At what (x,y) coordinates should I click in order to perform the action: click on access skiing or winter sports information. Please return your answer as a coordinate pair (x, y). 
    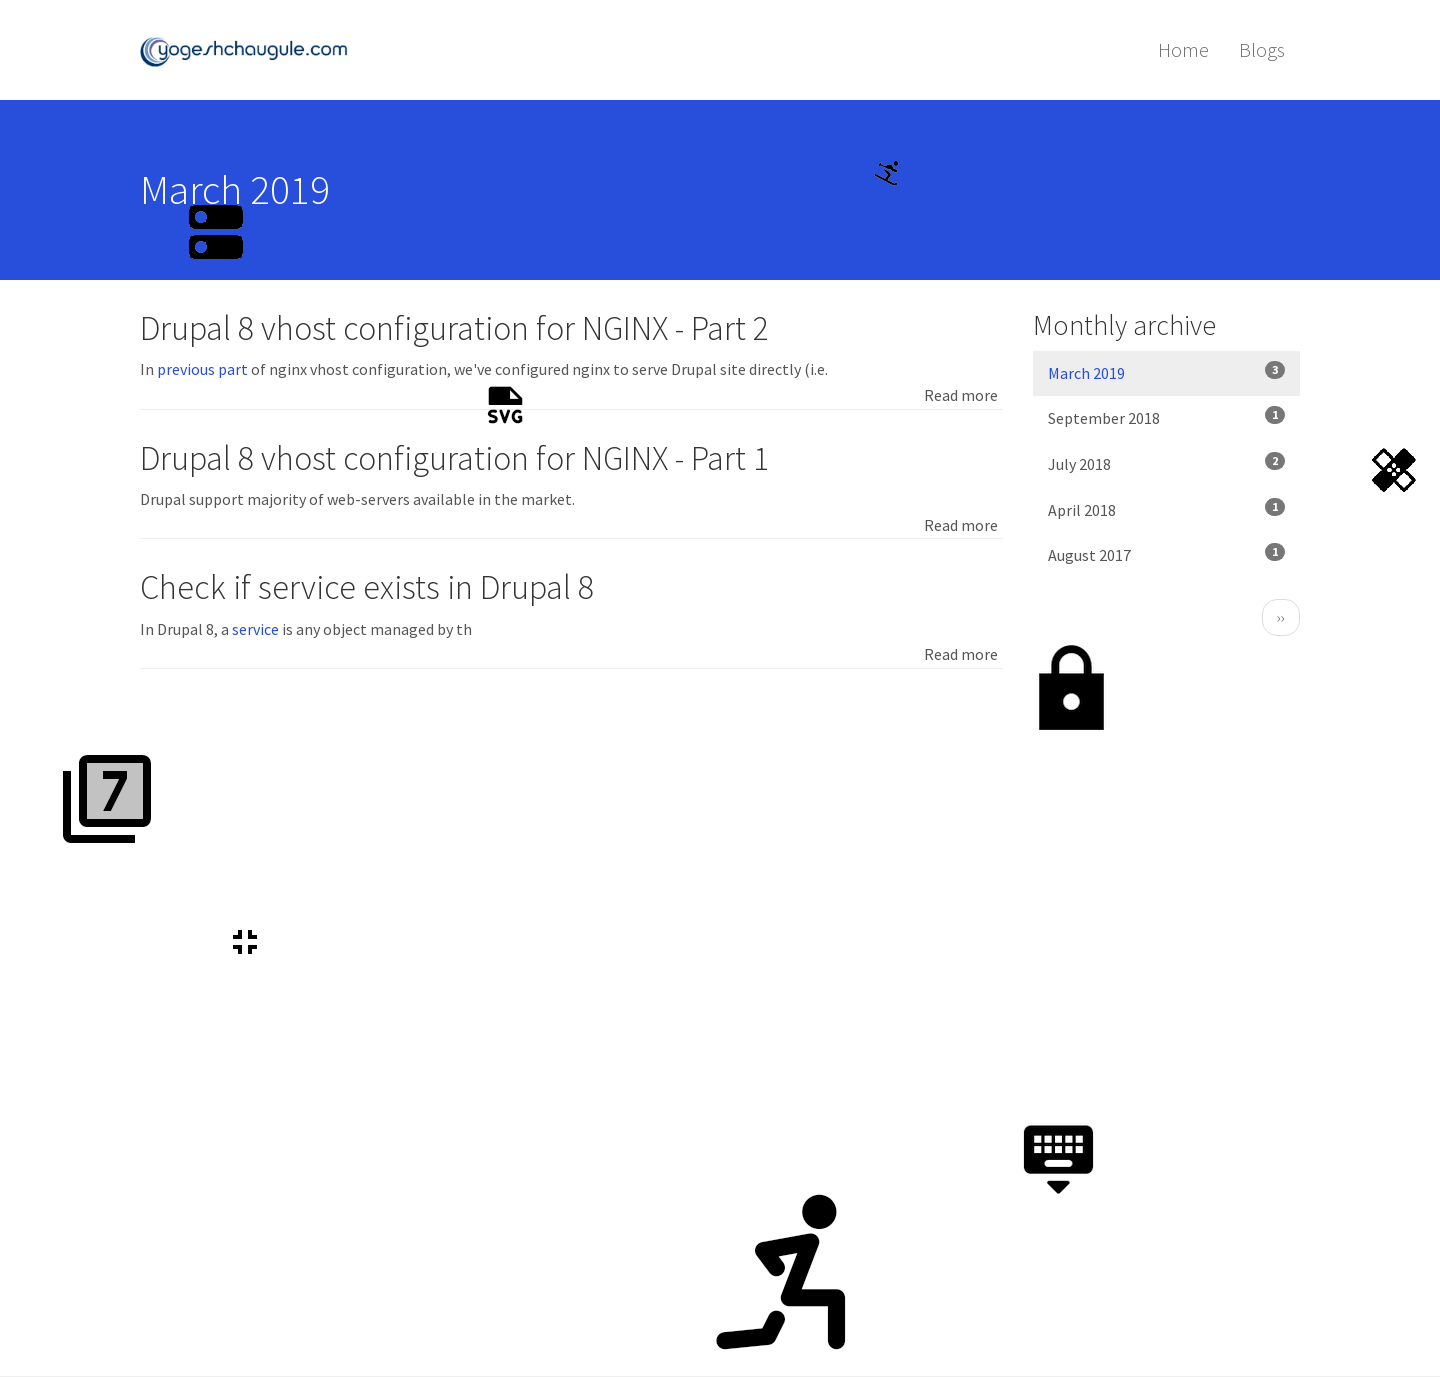
    Looking at the image, I should click on (887, 172).